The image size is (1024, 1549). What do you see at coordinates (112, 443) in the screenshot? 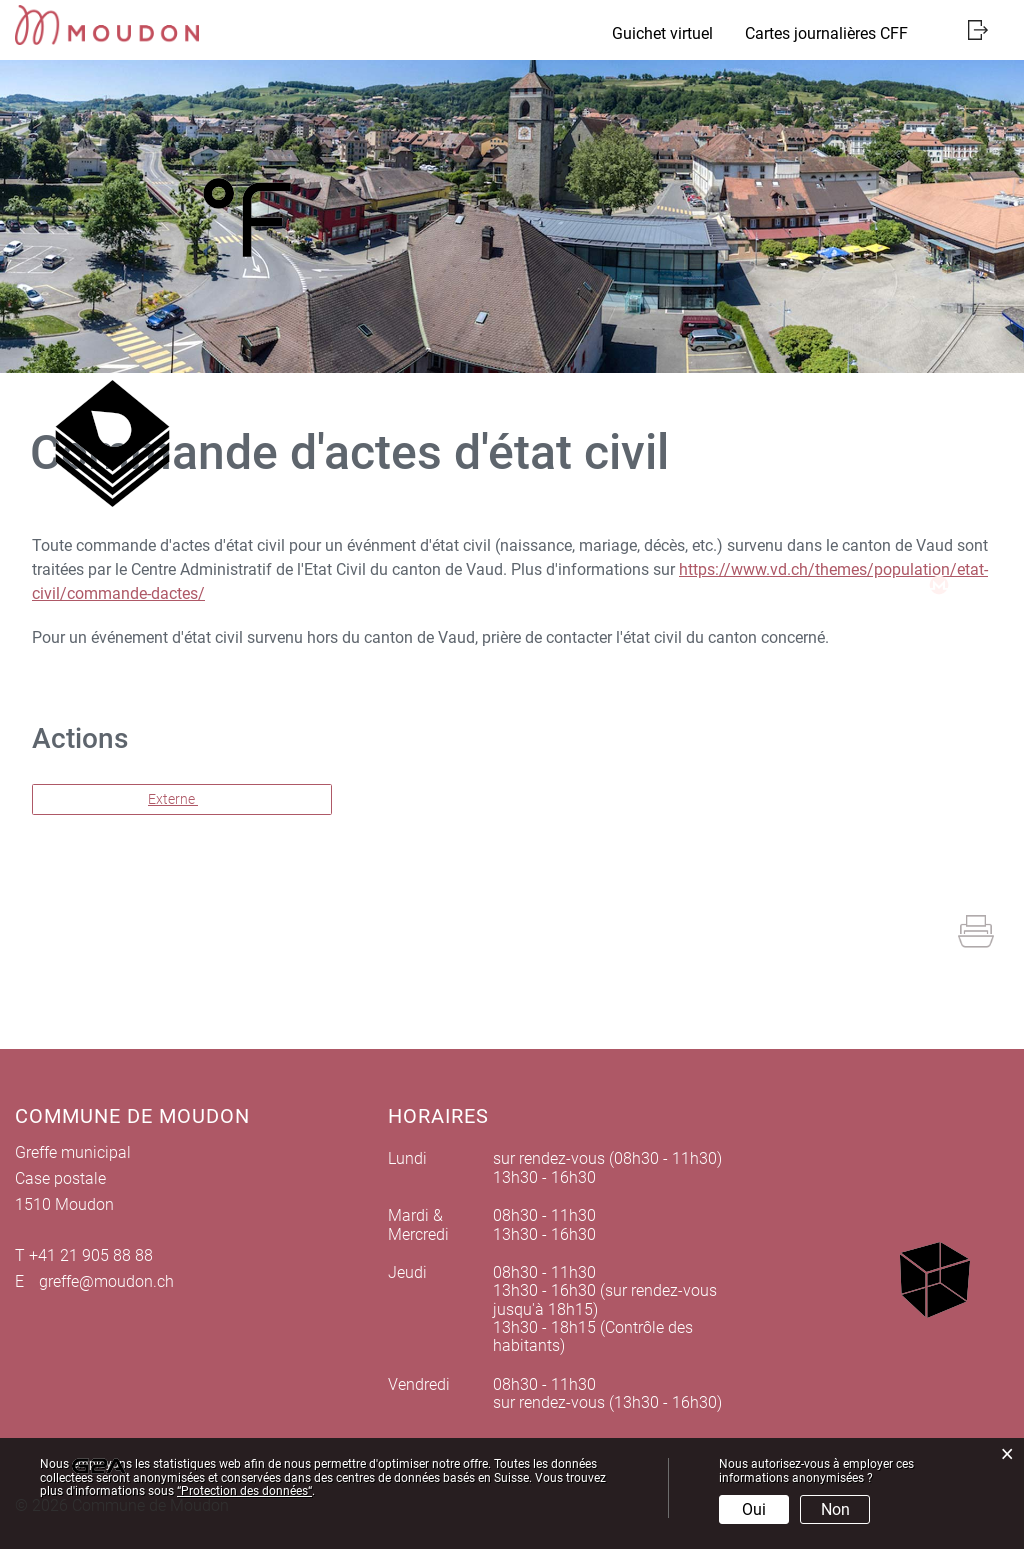
I see `vapor swift web framework logo` at bounding box center [112, 443].